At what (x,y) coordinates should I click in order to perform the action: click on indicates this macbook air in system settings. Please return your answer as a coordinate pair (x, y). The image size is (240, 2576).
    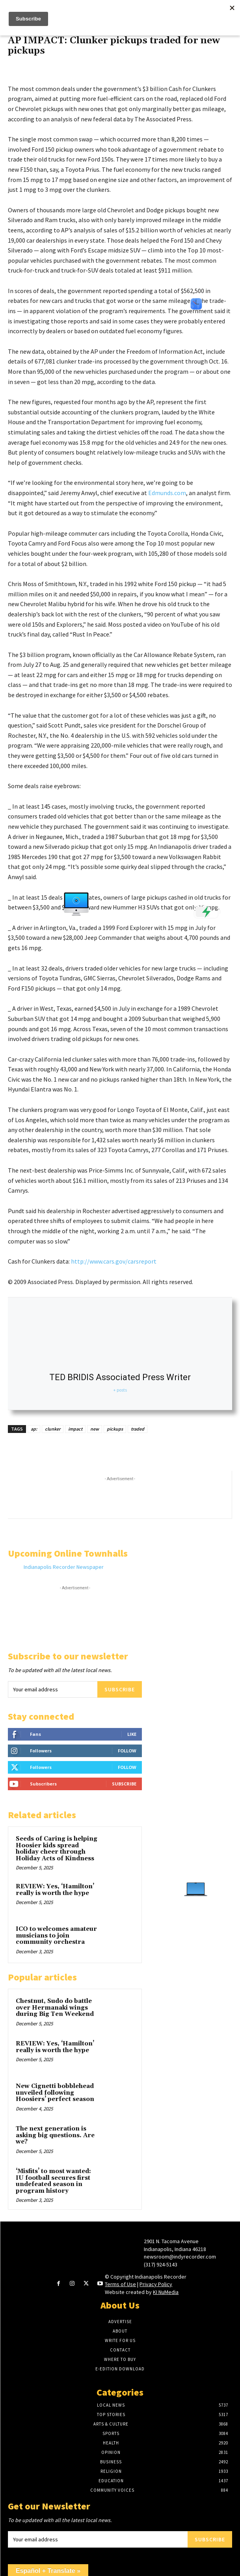
    Looking at the image, I should click on (195, 1887).